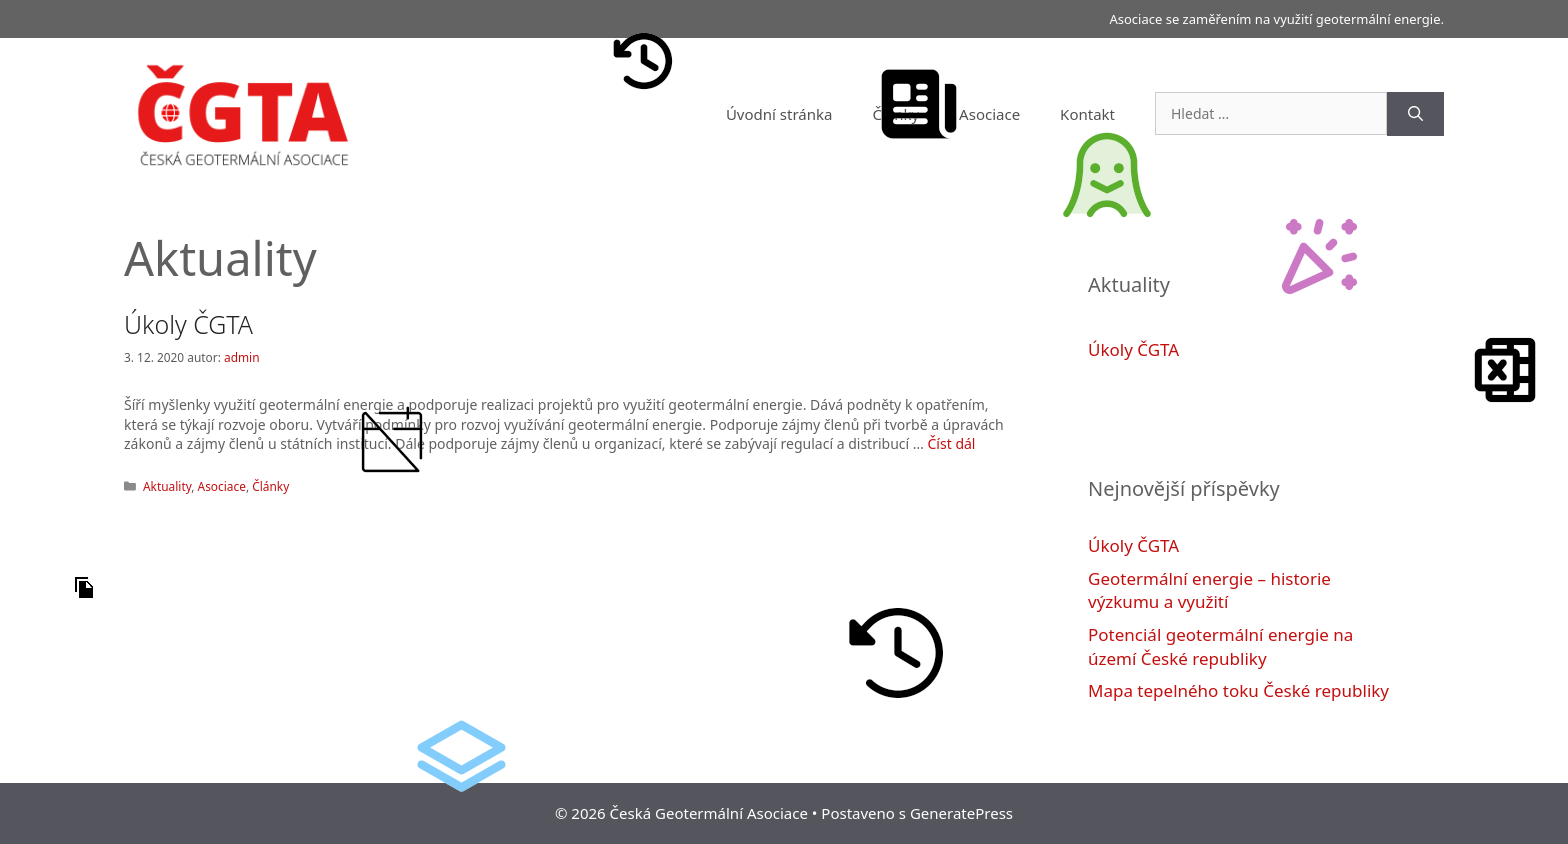 This screenshot has width=1568, height=844. What do you see at coordinates (919, 104) in the screenshot?
I see `view news articles or updates` at bounding box center [919, 104].